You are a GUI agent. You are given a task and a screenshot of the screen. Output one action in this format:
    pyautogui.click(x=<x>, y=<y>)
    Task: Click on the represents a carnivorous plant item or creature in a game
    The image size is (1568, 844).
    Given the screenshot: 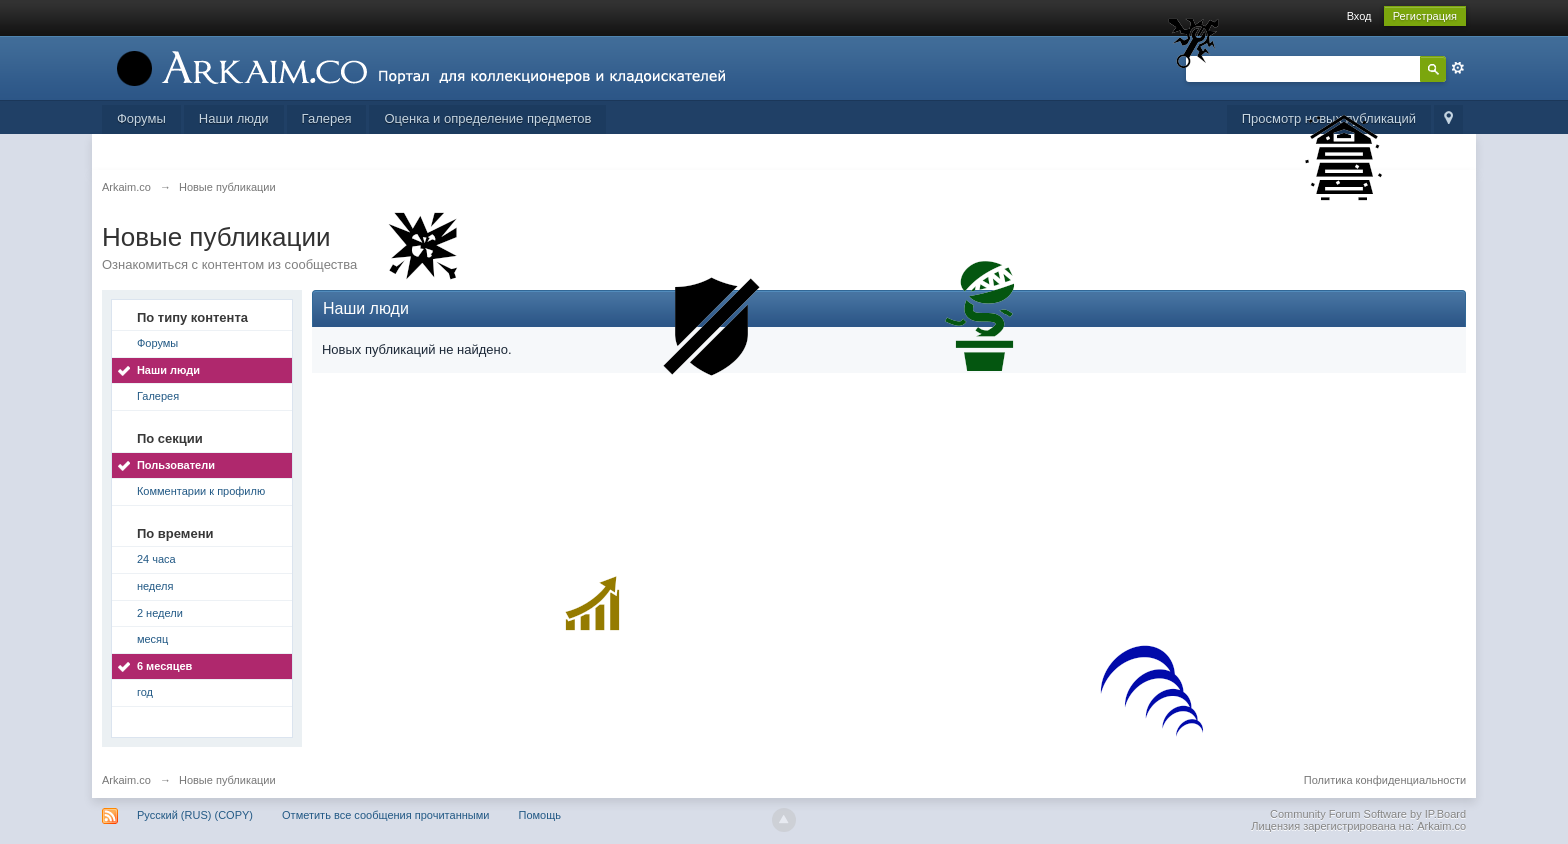 What is the action you would take?
    pyautogui.click(x=984, y=315)
    